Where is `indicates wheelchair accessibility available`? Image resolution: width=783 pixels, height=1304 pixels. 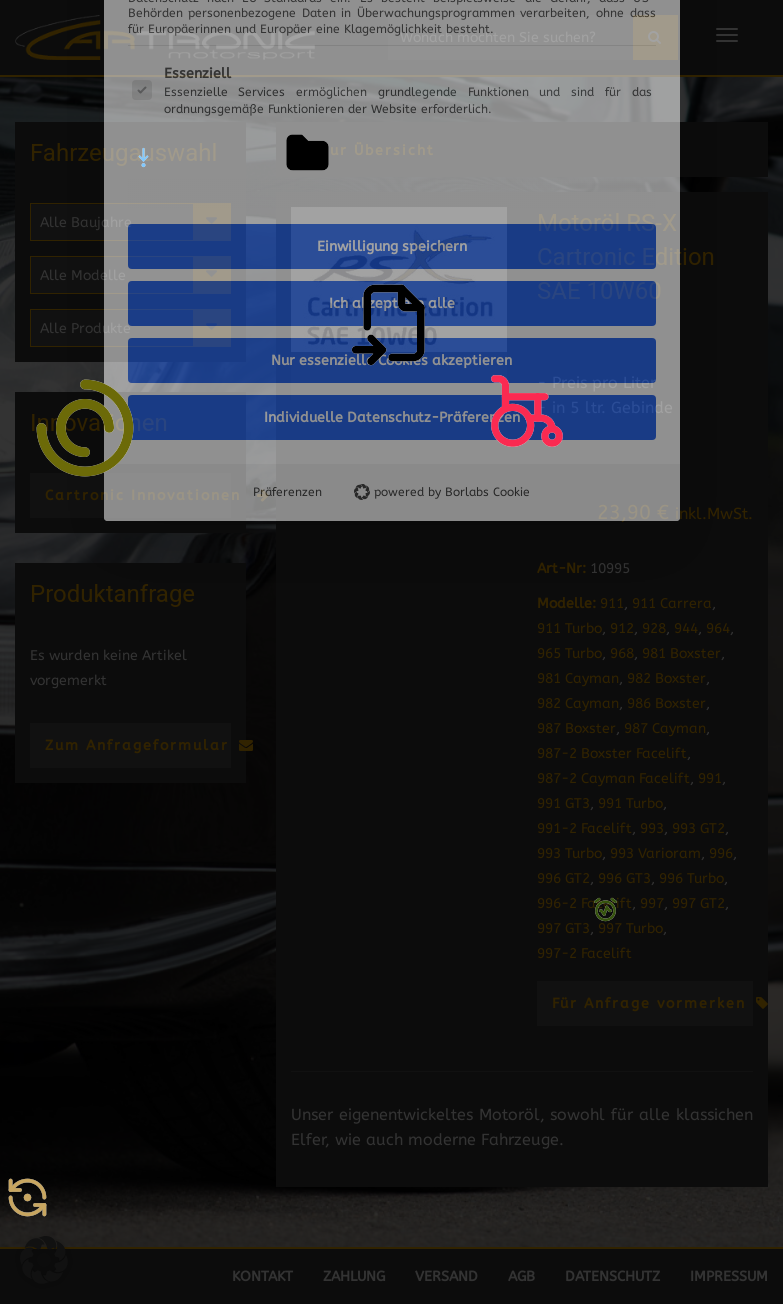 indicates wheelchair accessibility available is located at coordinates (527, 411).